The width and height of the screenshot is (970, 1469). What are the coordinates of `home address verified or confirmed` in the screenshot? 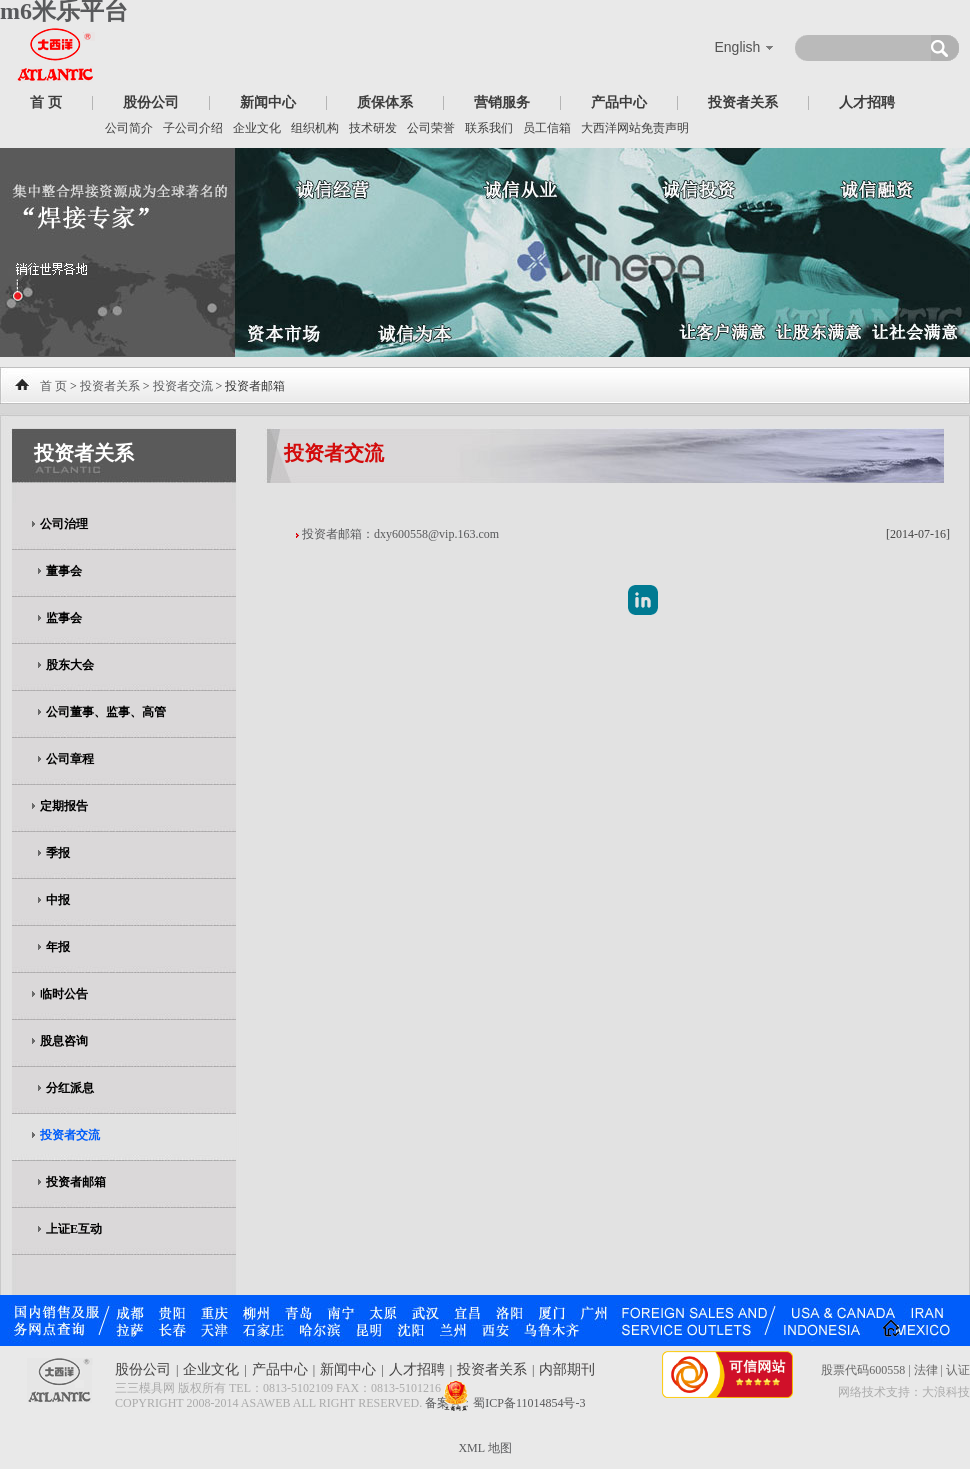 It's located at (891, 1328).